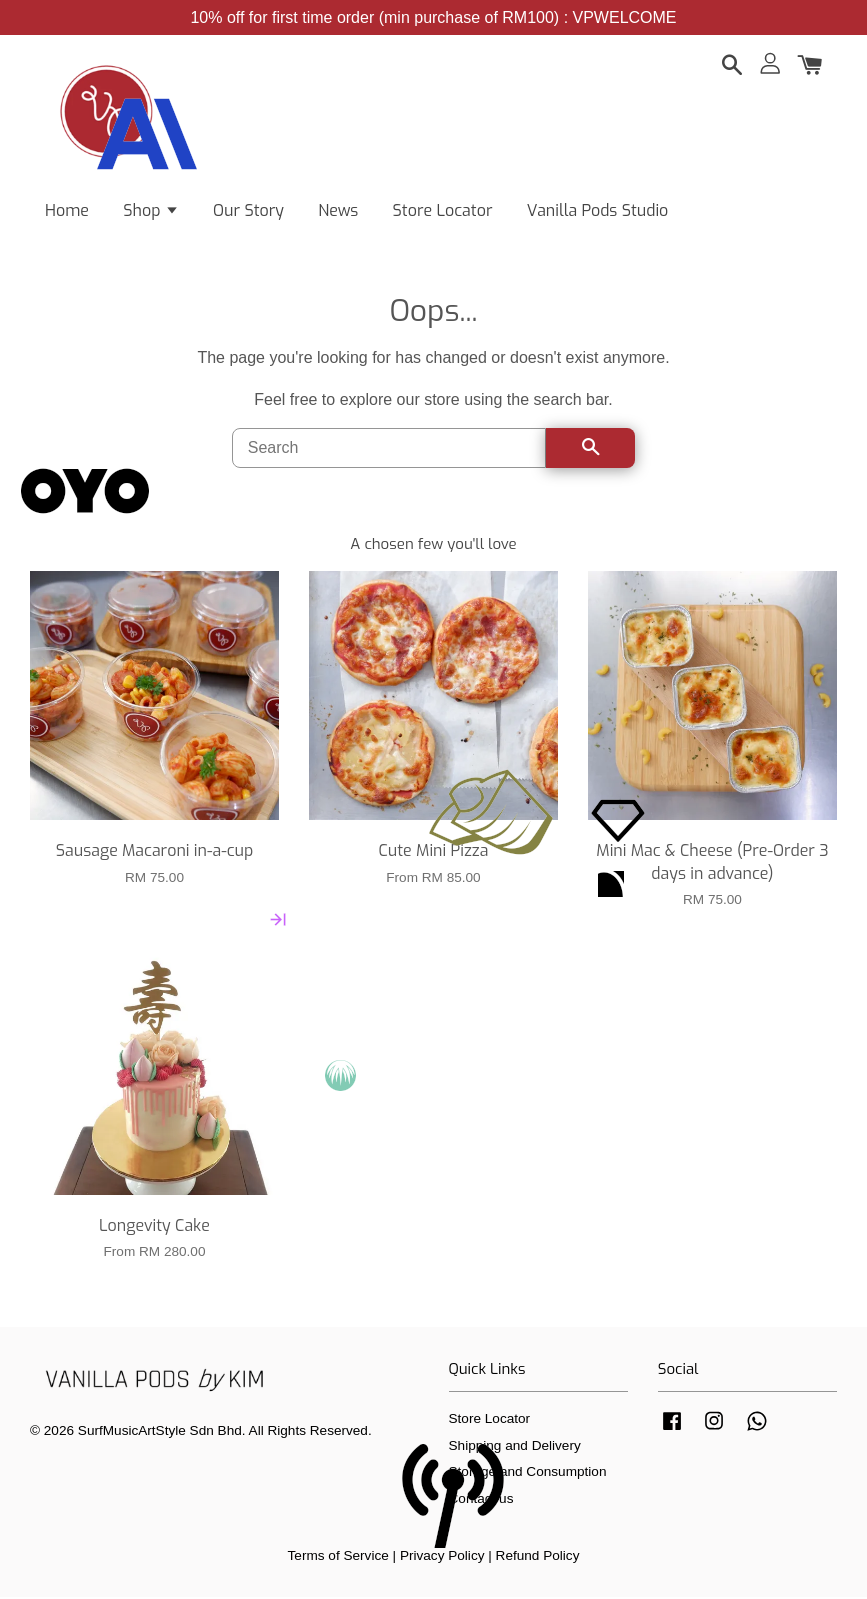 The width and height of the screenshot is (867, 1599). Describe the element at coordinates (340, 1075) in the screenshot. I see `open BitComet torrent client` at that location.